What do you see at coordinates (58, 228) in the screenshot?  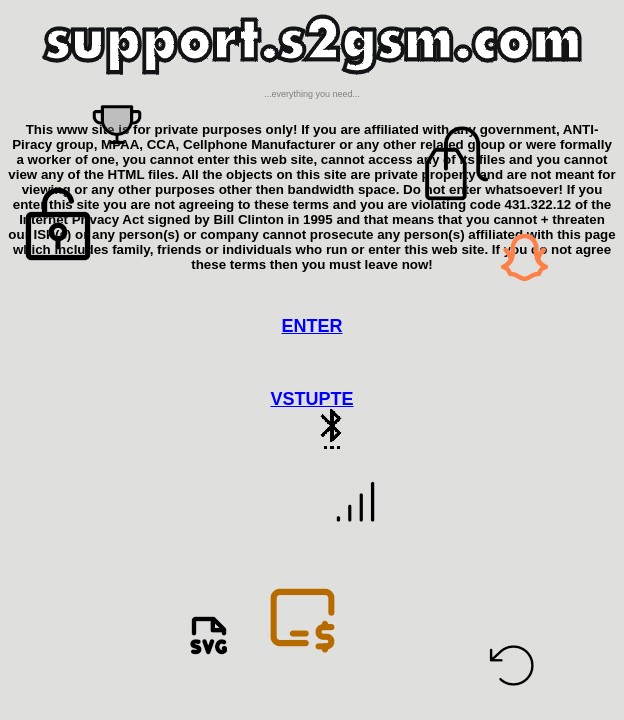 I see `unlock with key or password` at bounding box center [58, 228].